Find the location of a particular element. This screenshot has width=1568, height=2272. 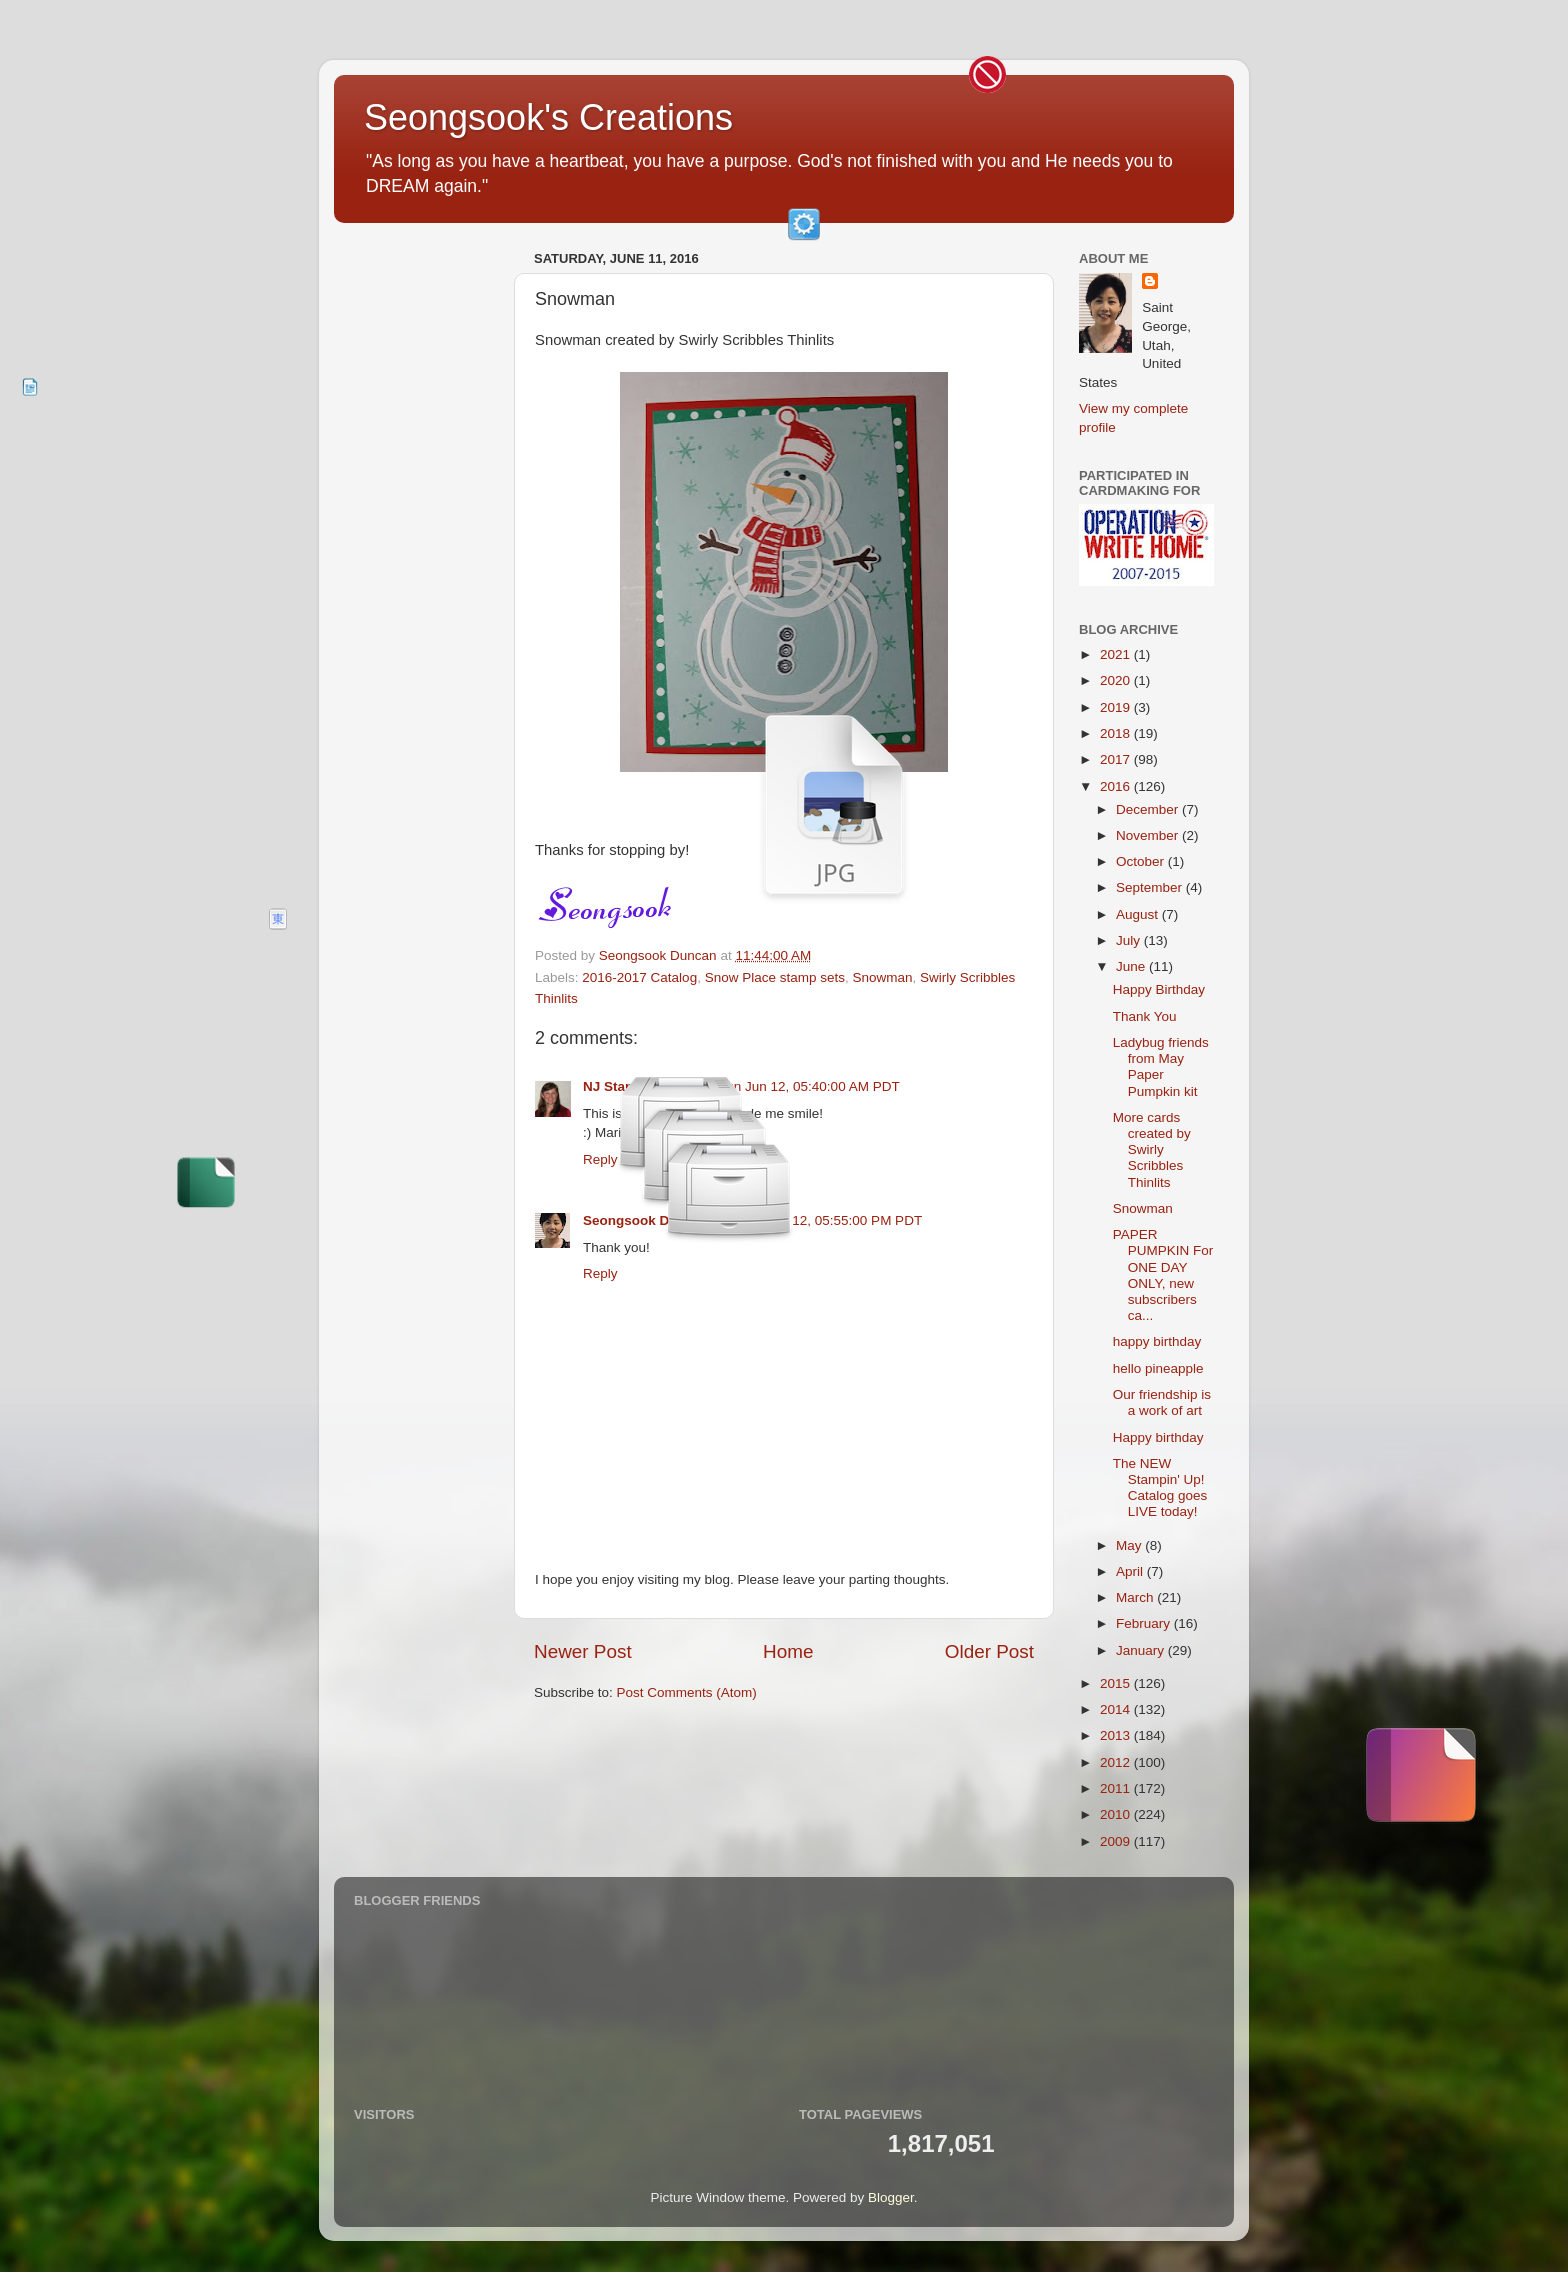

open a libreoffice writer document is located at coordinates (30, 387).